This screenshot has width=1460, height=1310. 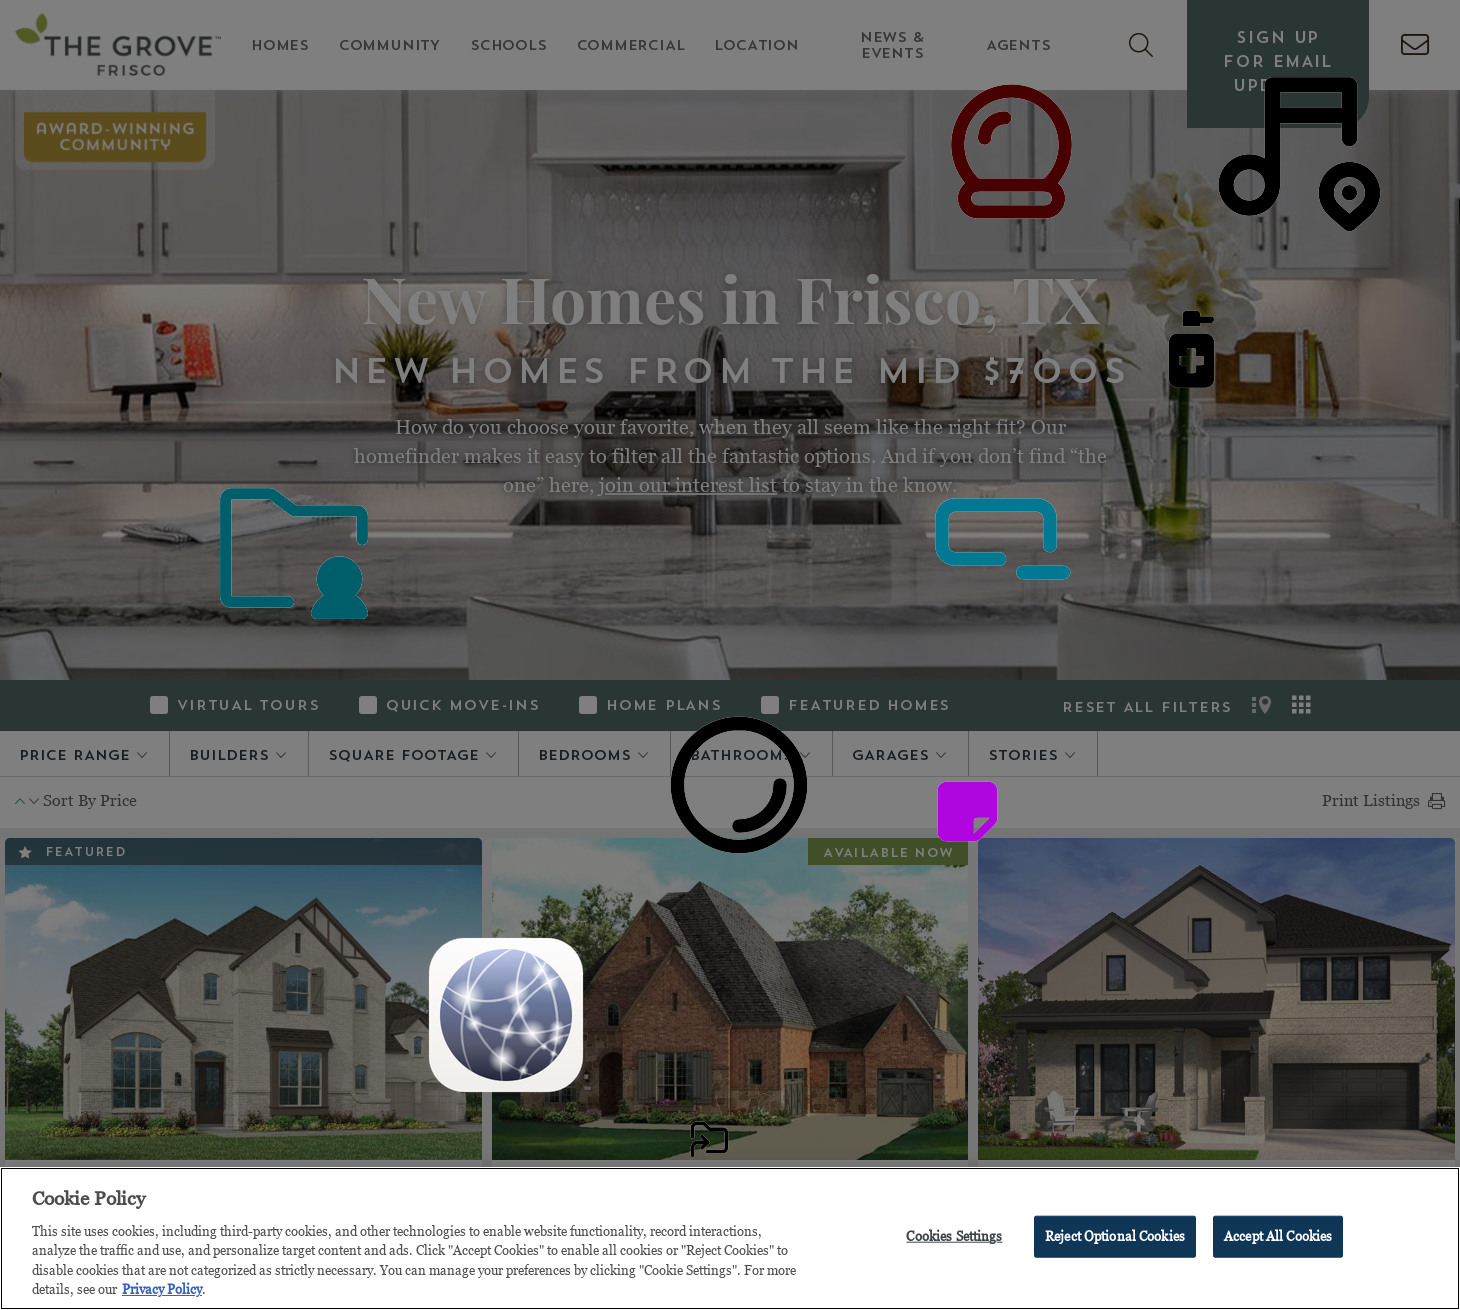 I want to click on view music tagged with a location, so click(x=1295, y=146).